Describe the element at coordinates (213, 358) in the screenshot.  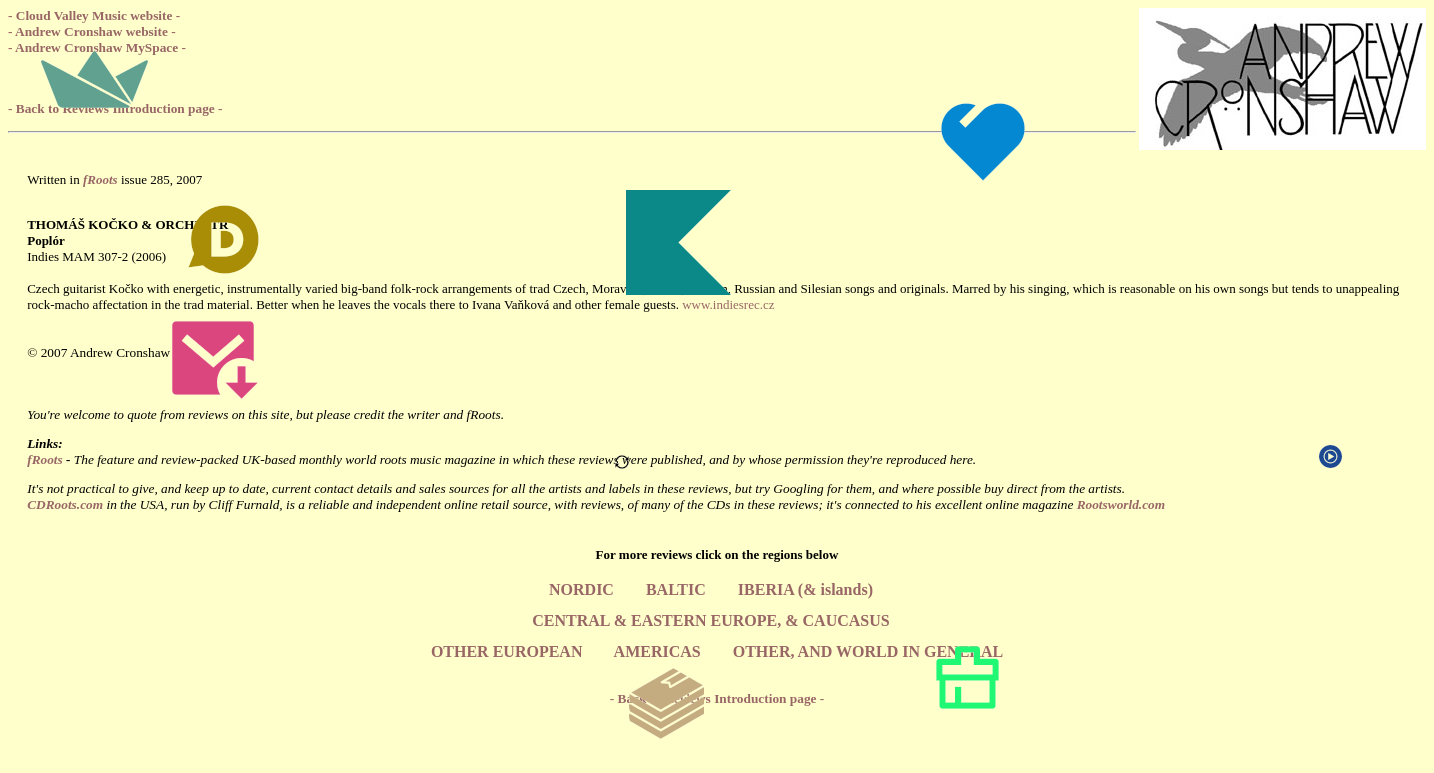
I see `download email or message attachment` at that location.